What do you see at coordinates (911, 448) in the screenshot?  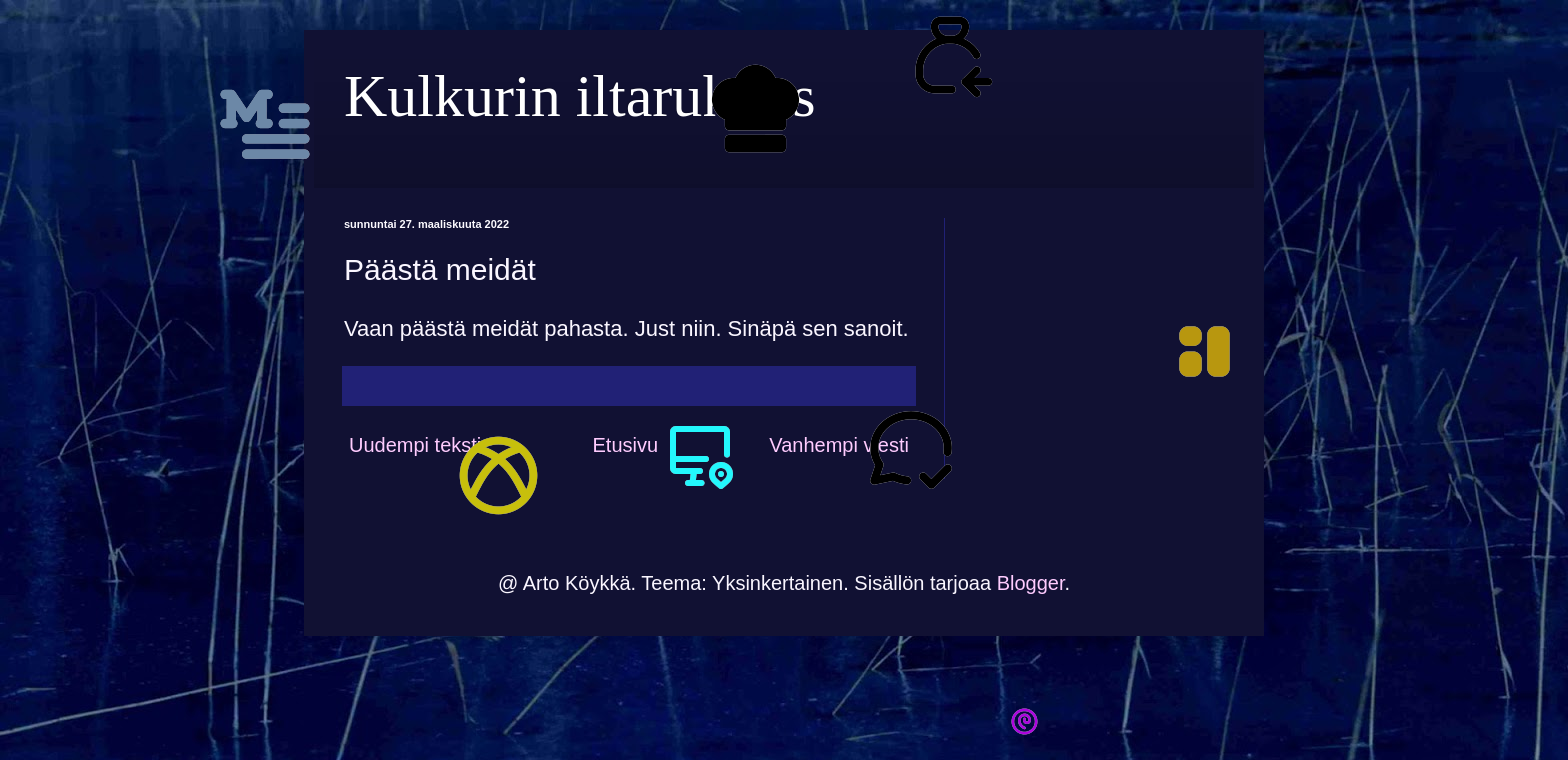 I see `message sent successfully` at bounding box center [911, 448].